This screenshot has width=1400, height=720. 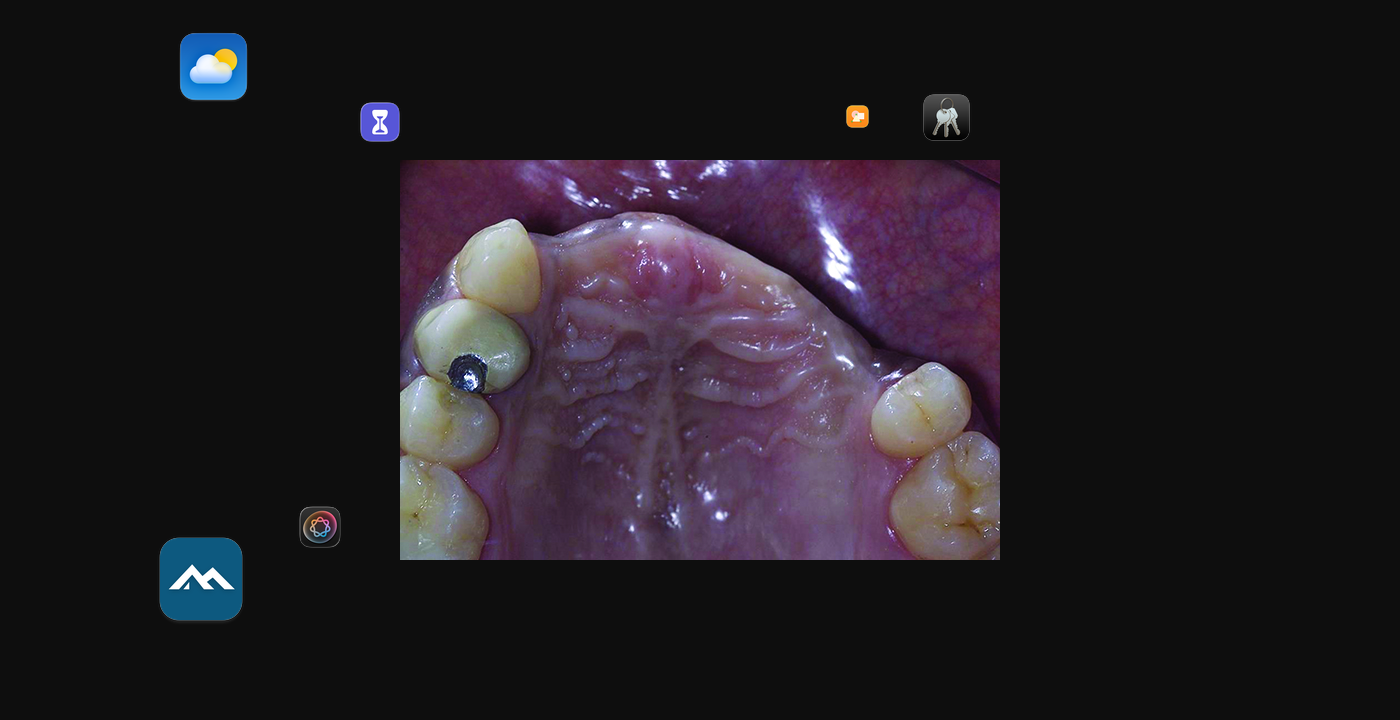 What do you see at coordinates (946, 117) in the screenshot?
I see `open keychain access to manage saved passwords` at bounding box center [946, 117].